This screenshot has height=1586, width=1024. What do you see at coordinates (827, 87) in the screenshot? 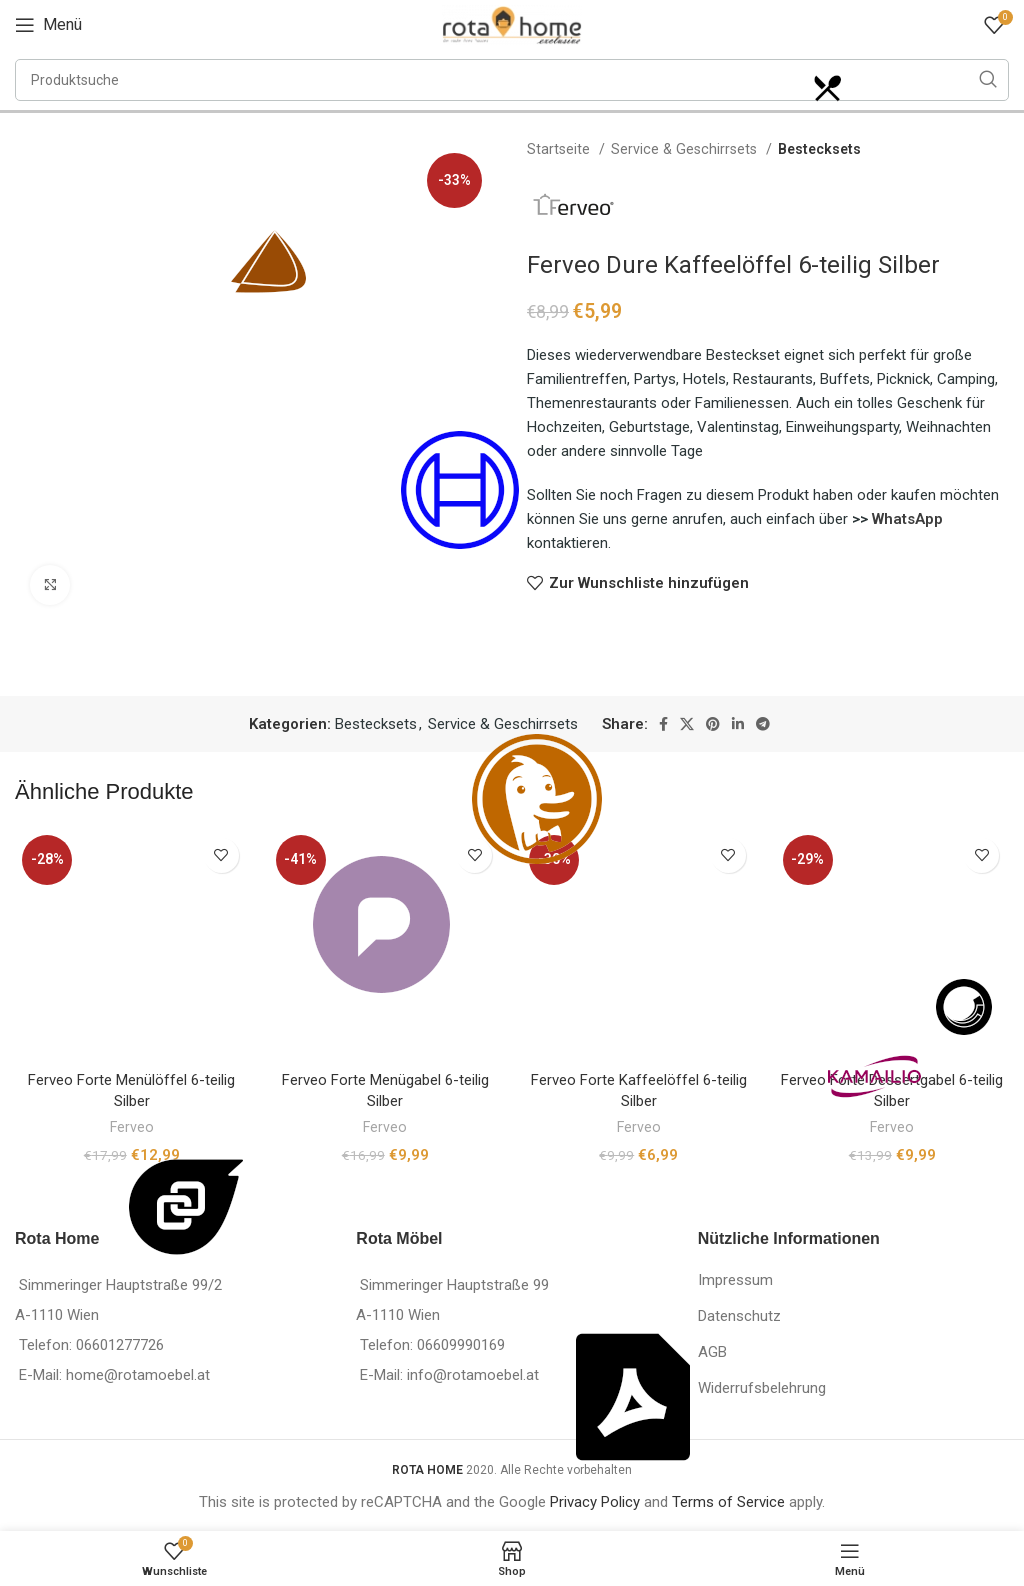
I see `find nearby restaurants` at bounding box center [827, 87].